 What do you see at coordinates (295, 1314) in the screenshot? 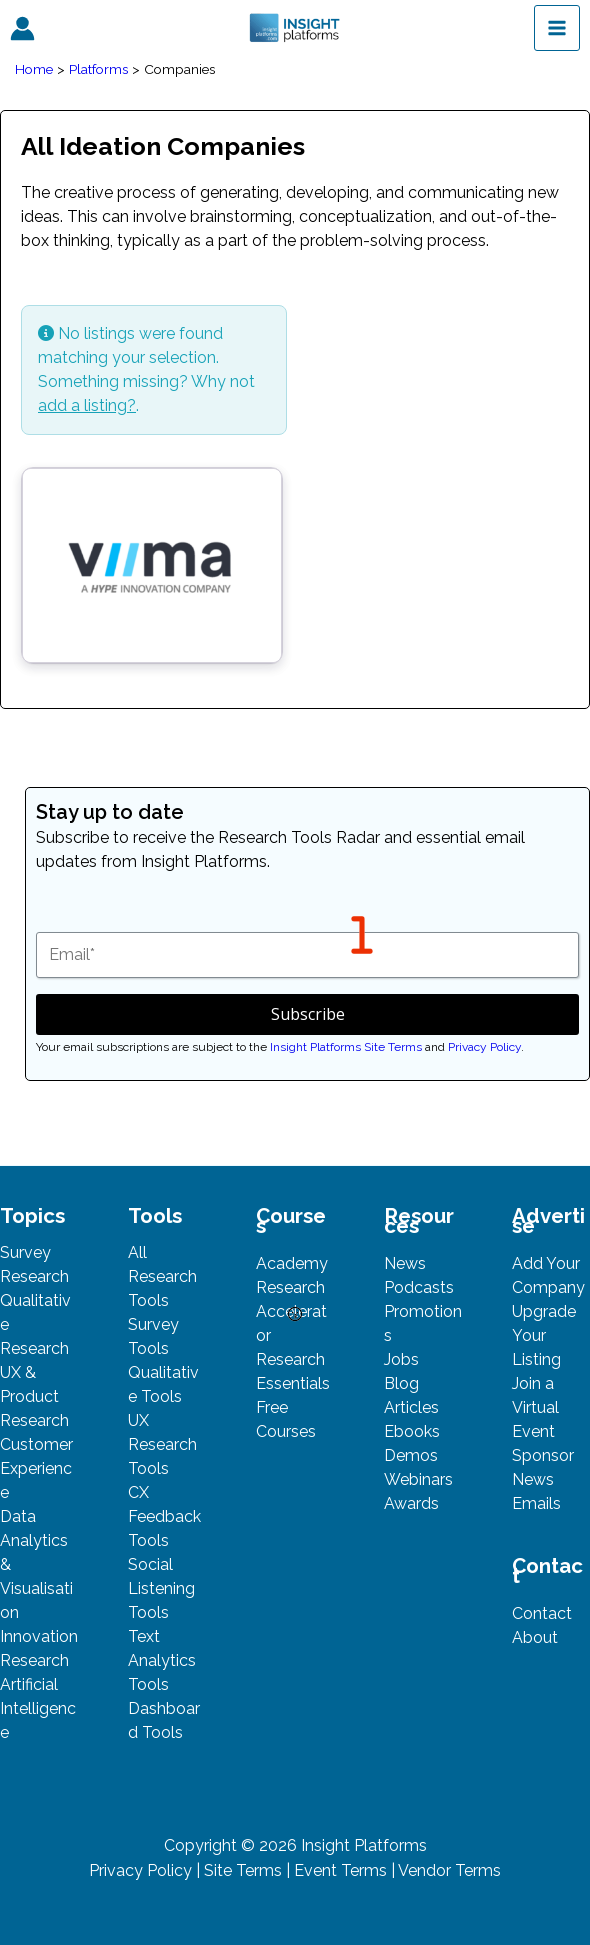
I see `send a kiss emoji reaction` at bounding box center [295, 1314].